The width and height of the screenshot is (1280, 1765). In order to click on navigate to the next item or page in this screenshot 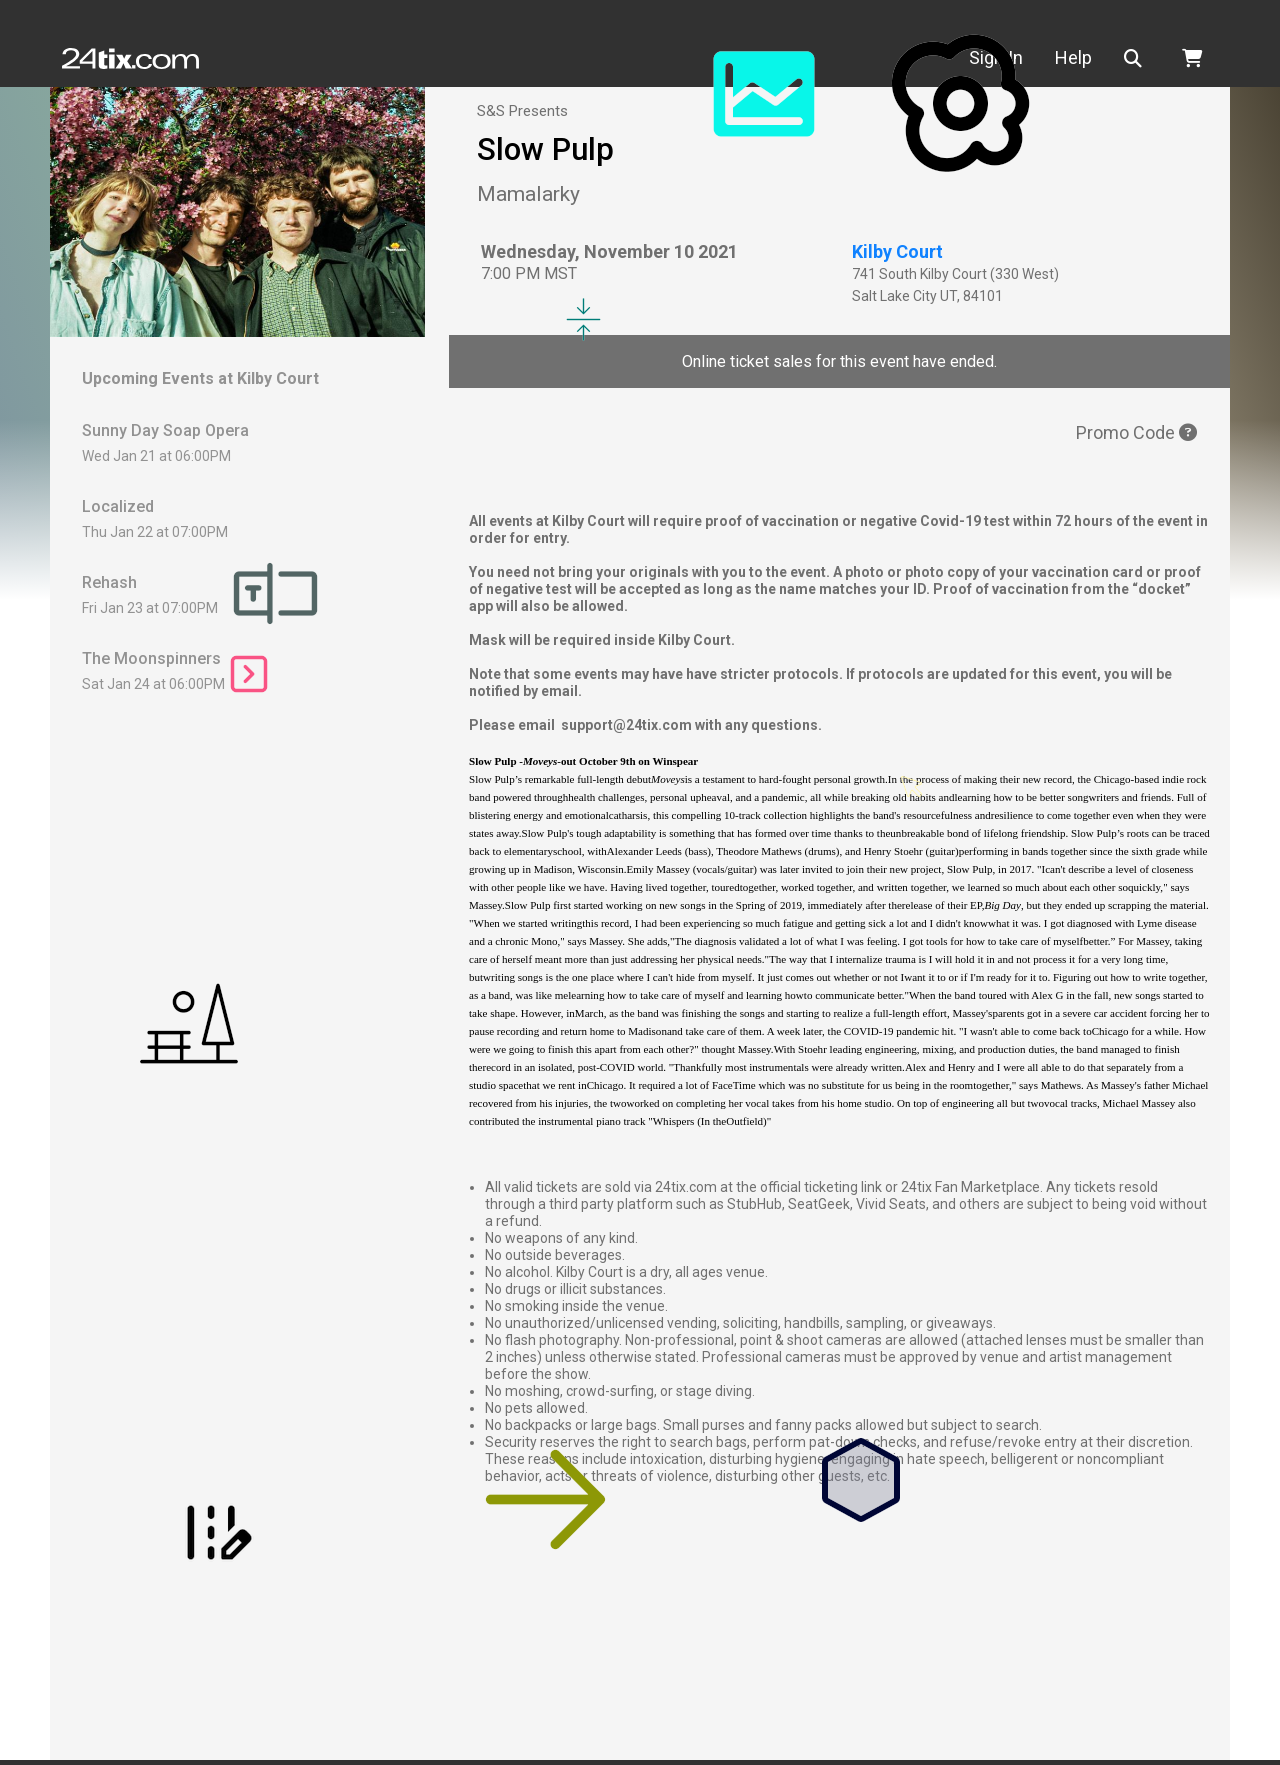, I will do `click(249, 674)`.